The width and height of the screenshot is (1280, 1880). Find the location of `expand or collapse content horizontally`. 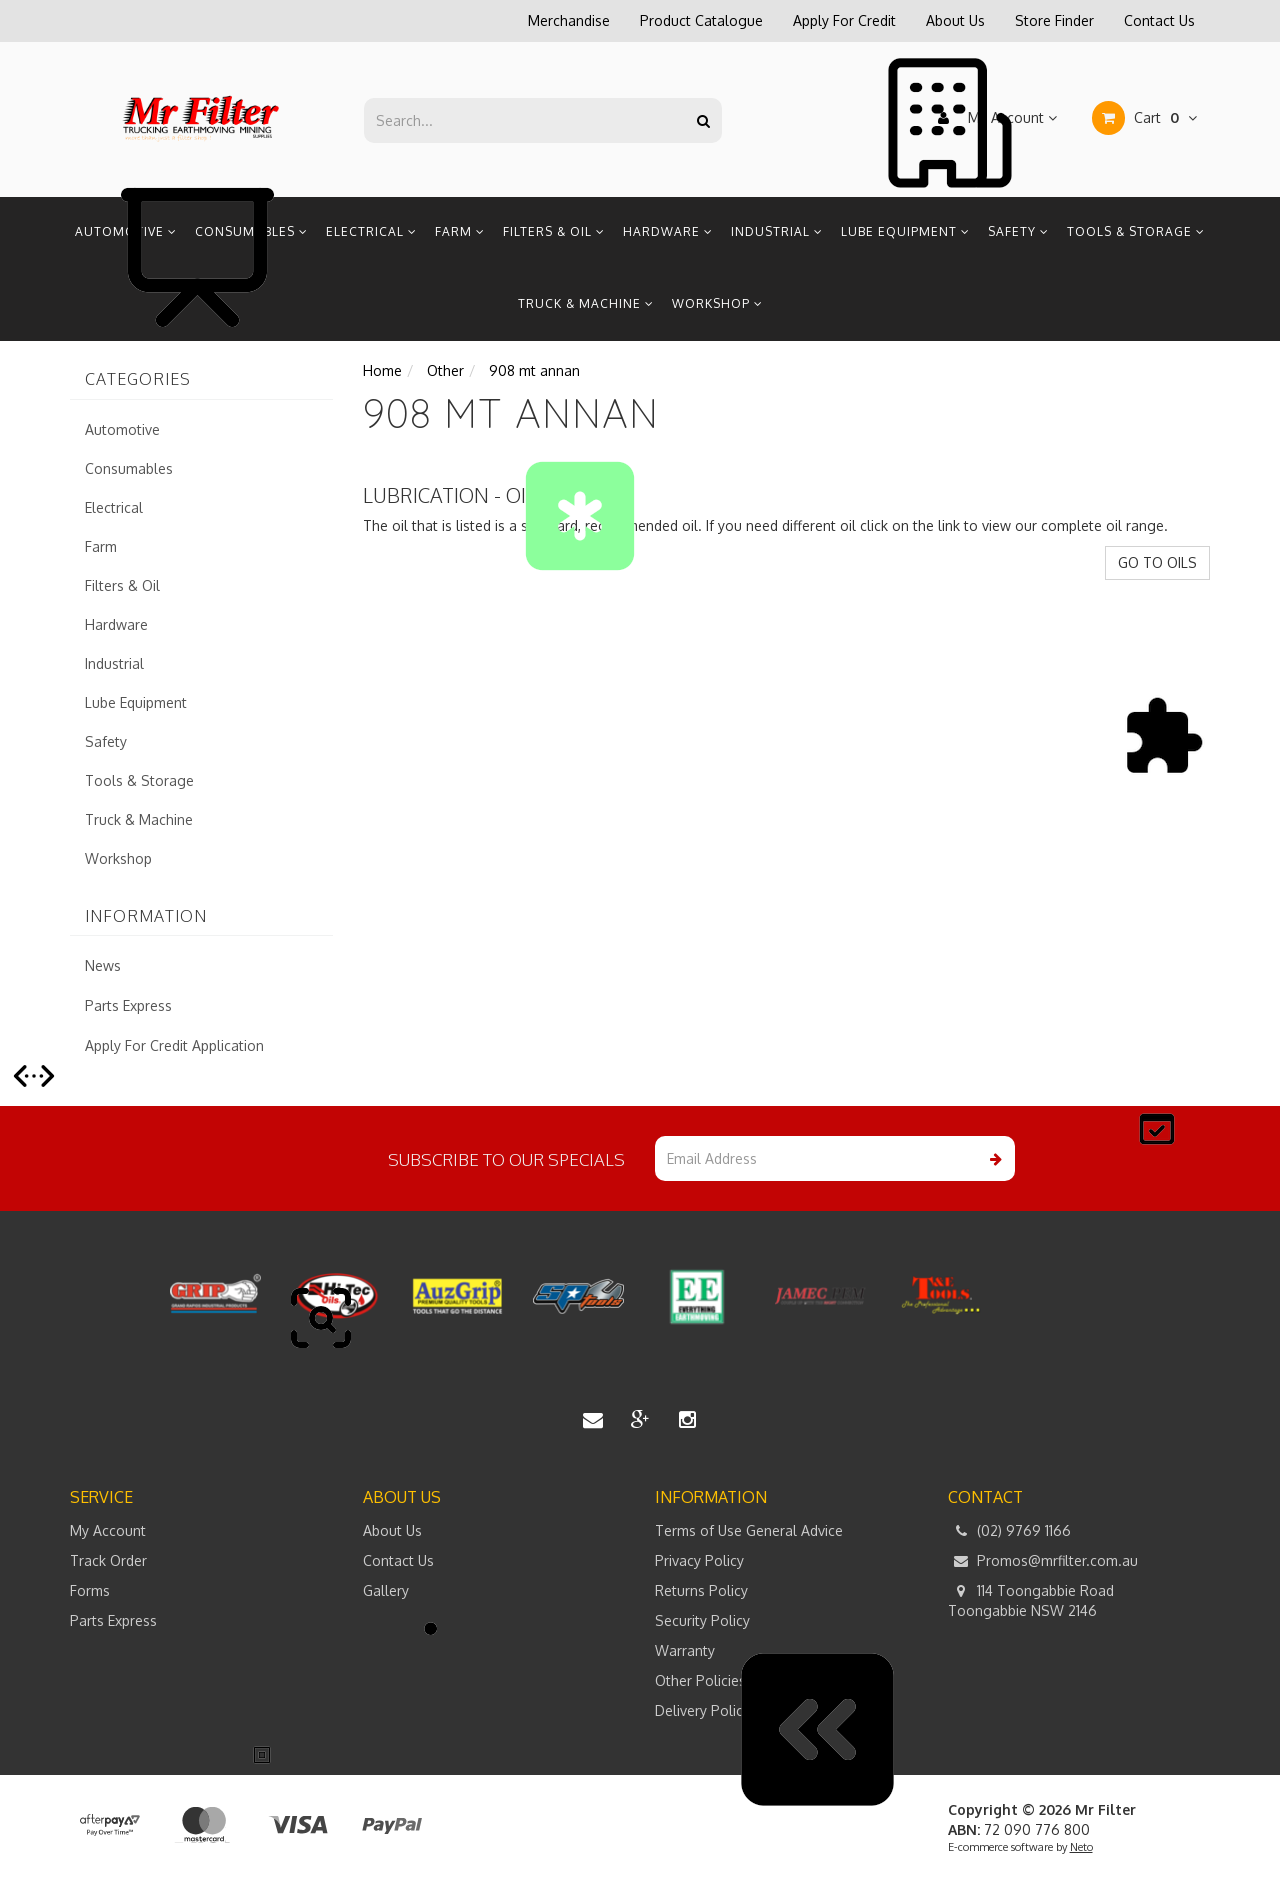

expand or collapse content horizontally is located at coordinates (34, 1076).